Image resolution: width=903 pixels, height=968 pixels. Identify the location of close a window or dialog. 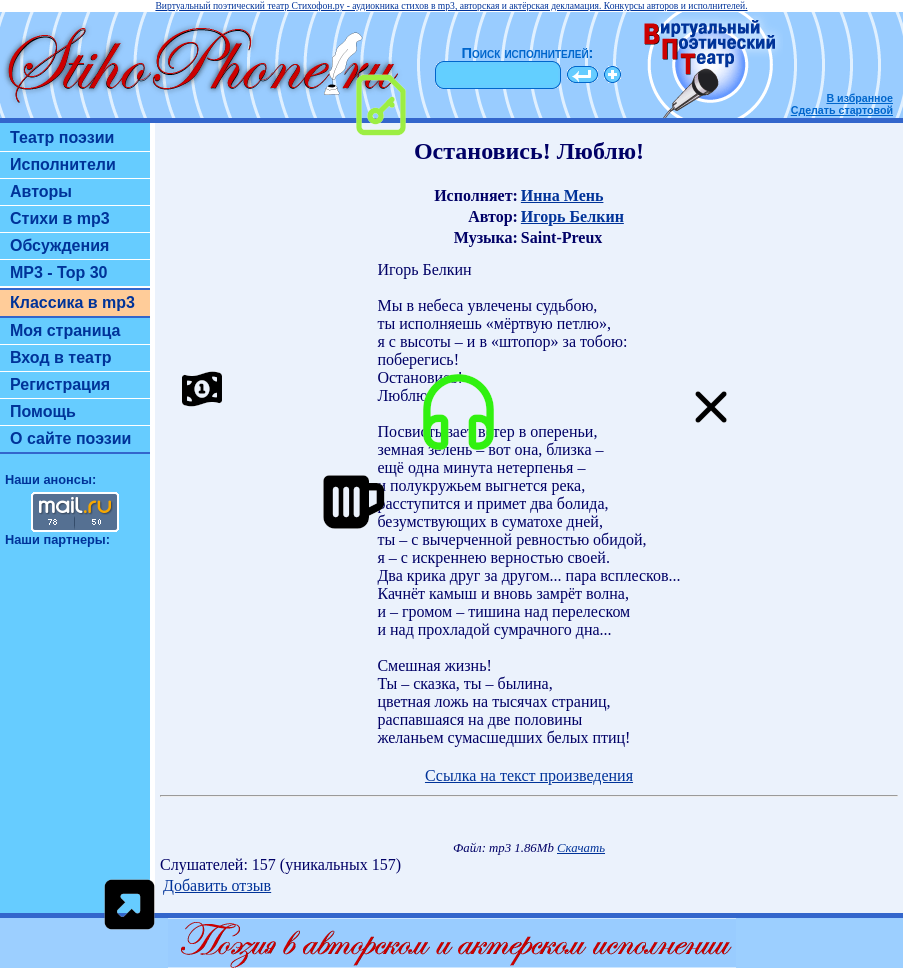
(711, 407).